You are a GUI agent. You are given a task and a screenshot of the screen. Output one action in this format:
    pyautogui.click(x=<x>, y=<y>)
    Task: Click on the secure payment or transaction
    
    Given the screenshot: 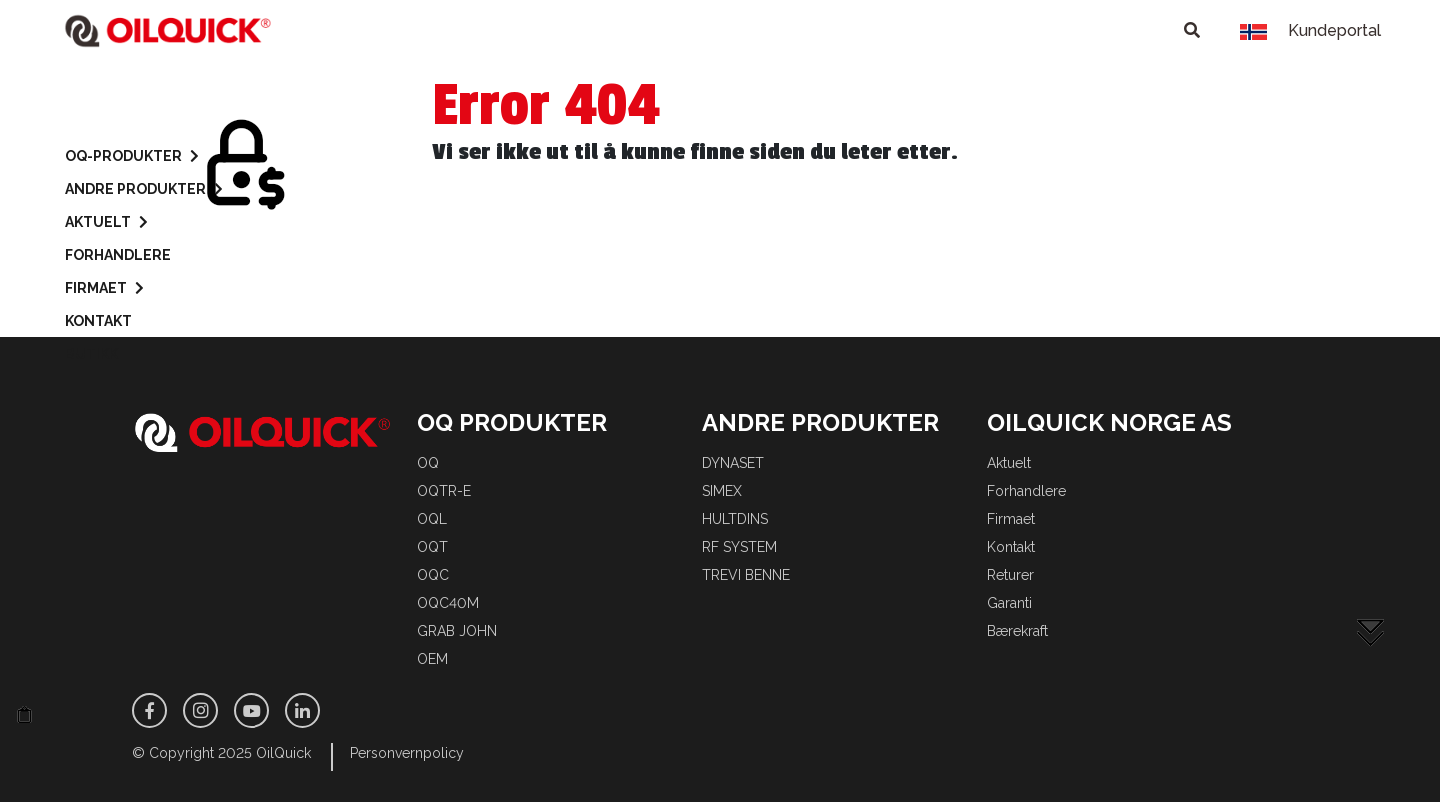 What is the action you would take?
    pyautogui.click(x=241, y=162)
    